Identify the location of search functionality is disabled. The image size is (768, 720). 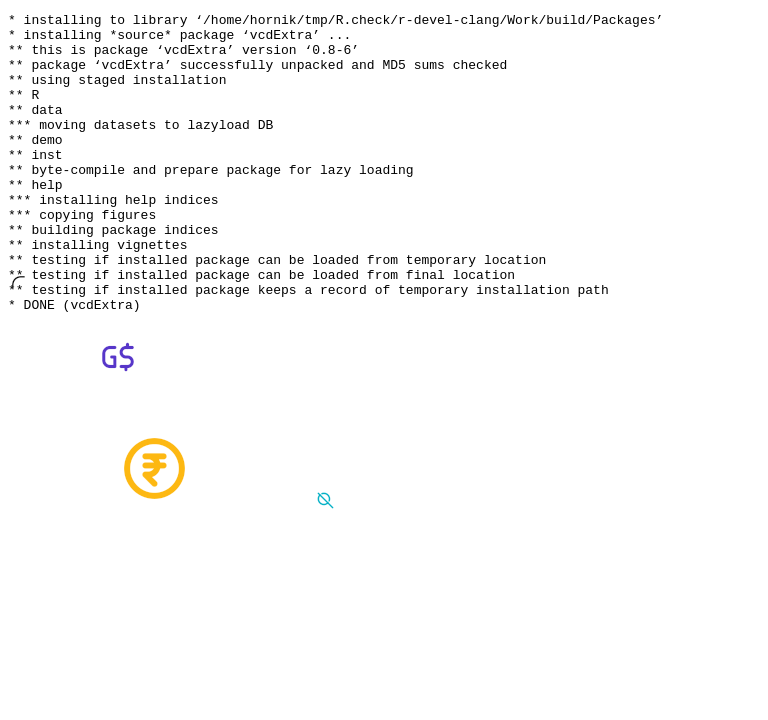
(325, 500).